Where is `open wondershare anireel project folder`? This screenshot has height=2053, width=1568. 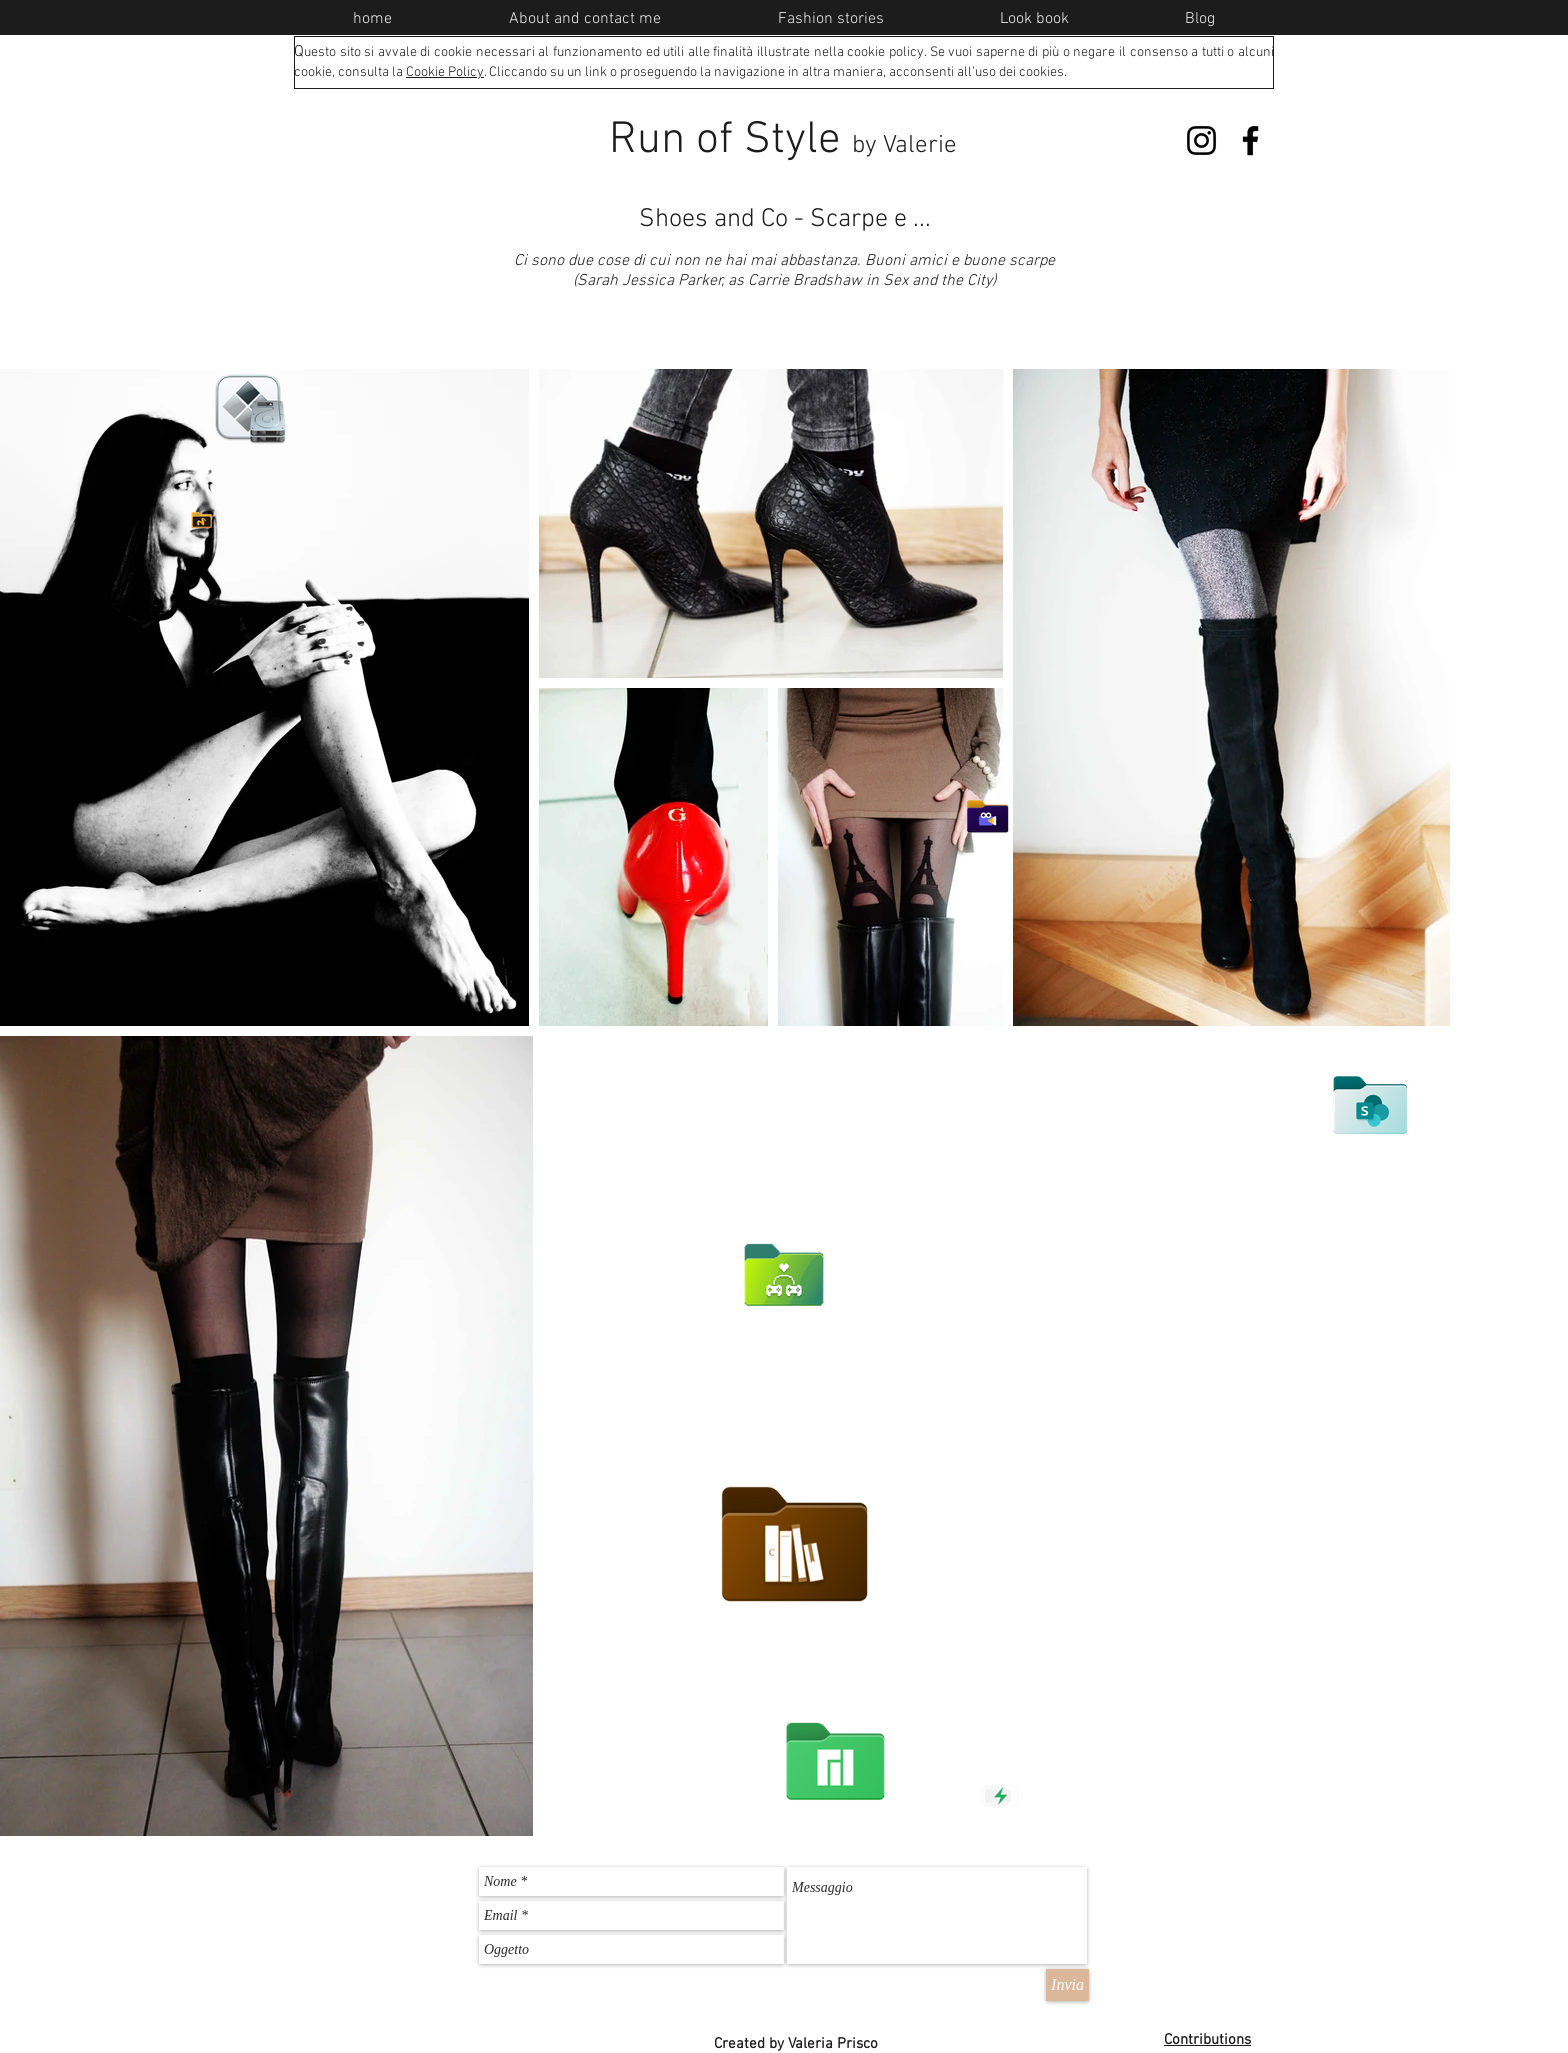
open wondershare anireel project folder is located at coordinates (987, 817).